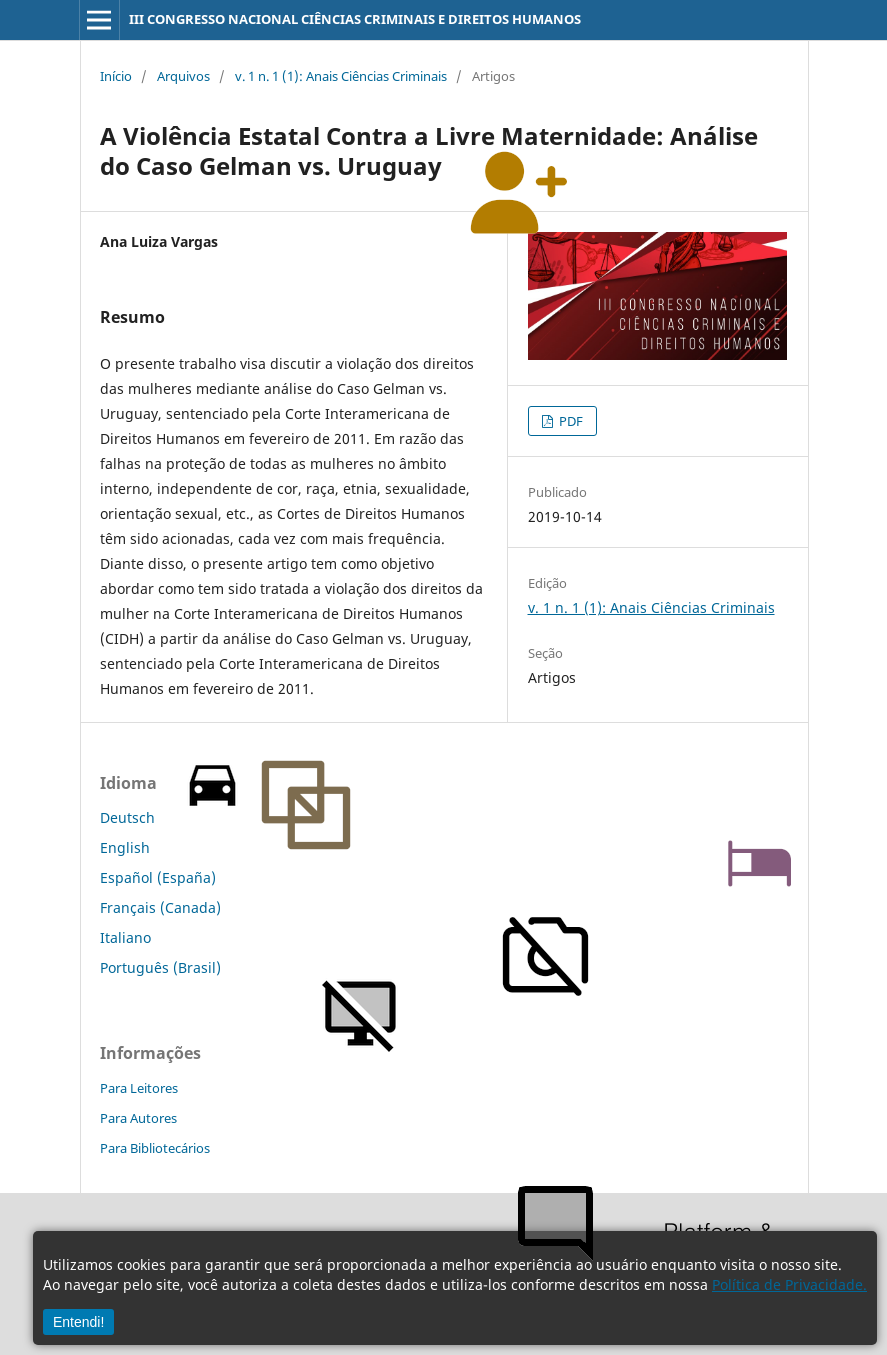 The width and height of the screenshot is (887, 1355). I want to click on intersect or merge two layers, so click(306, 805).